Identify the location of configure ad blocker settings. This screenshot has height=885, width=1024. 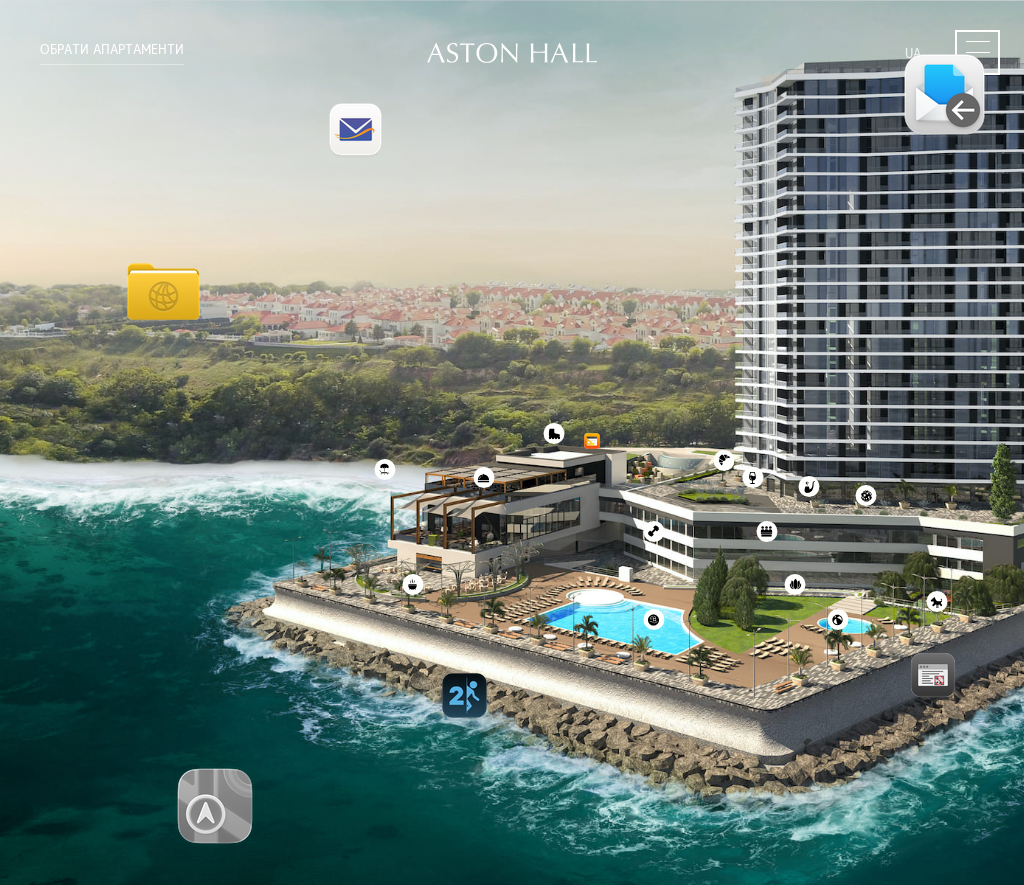
(933, 675).